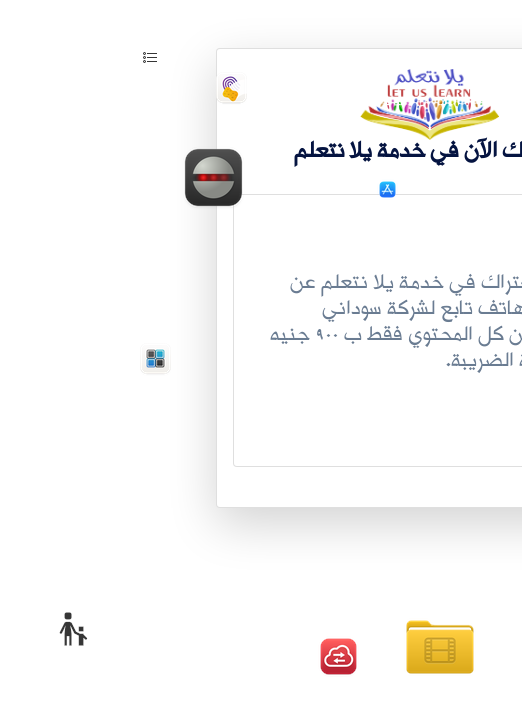 Image resolution: width=522 pixels, height=720 pixels. Describe the element at coordinates (338, 656) in the screenshot. I see `open opensnitch firewall application` at that location.